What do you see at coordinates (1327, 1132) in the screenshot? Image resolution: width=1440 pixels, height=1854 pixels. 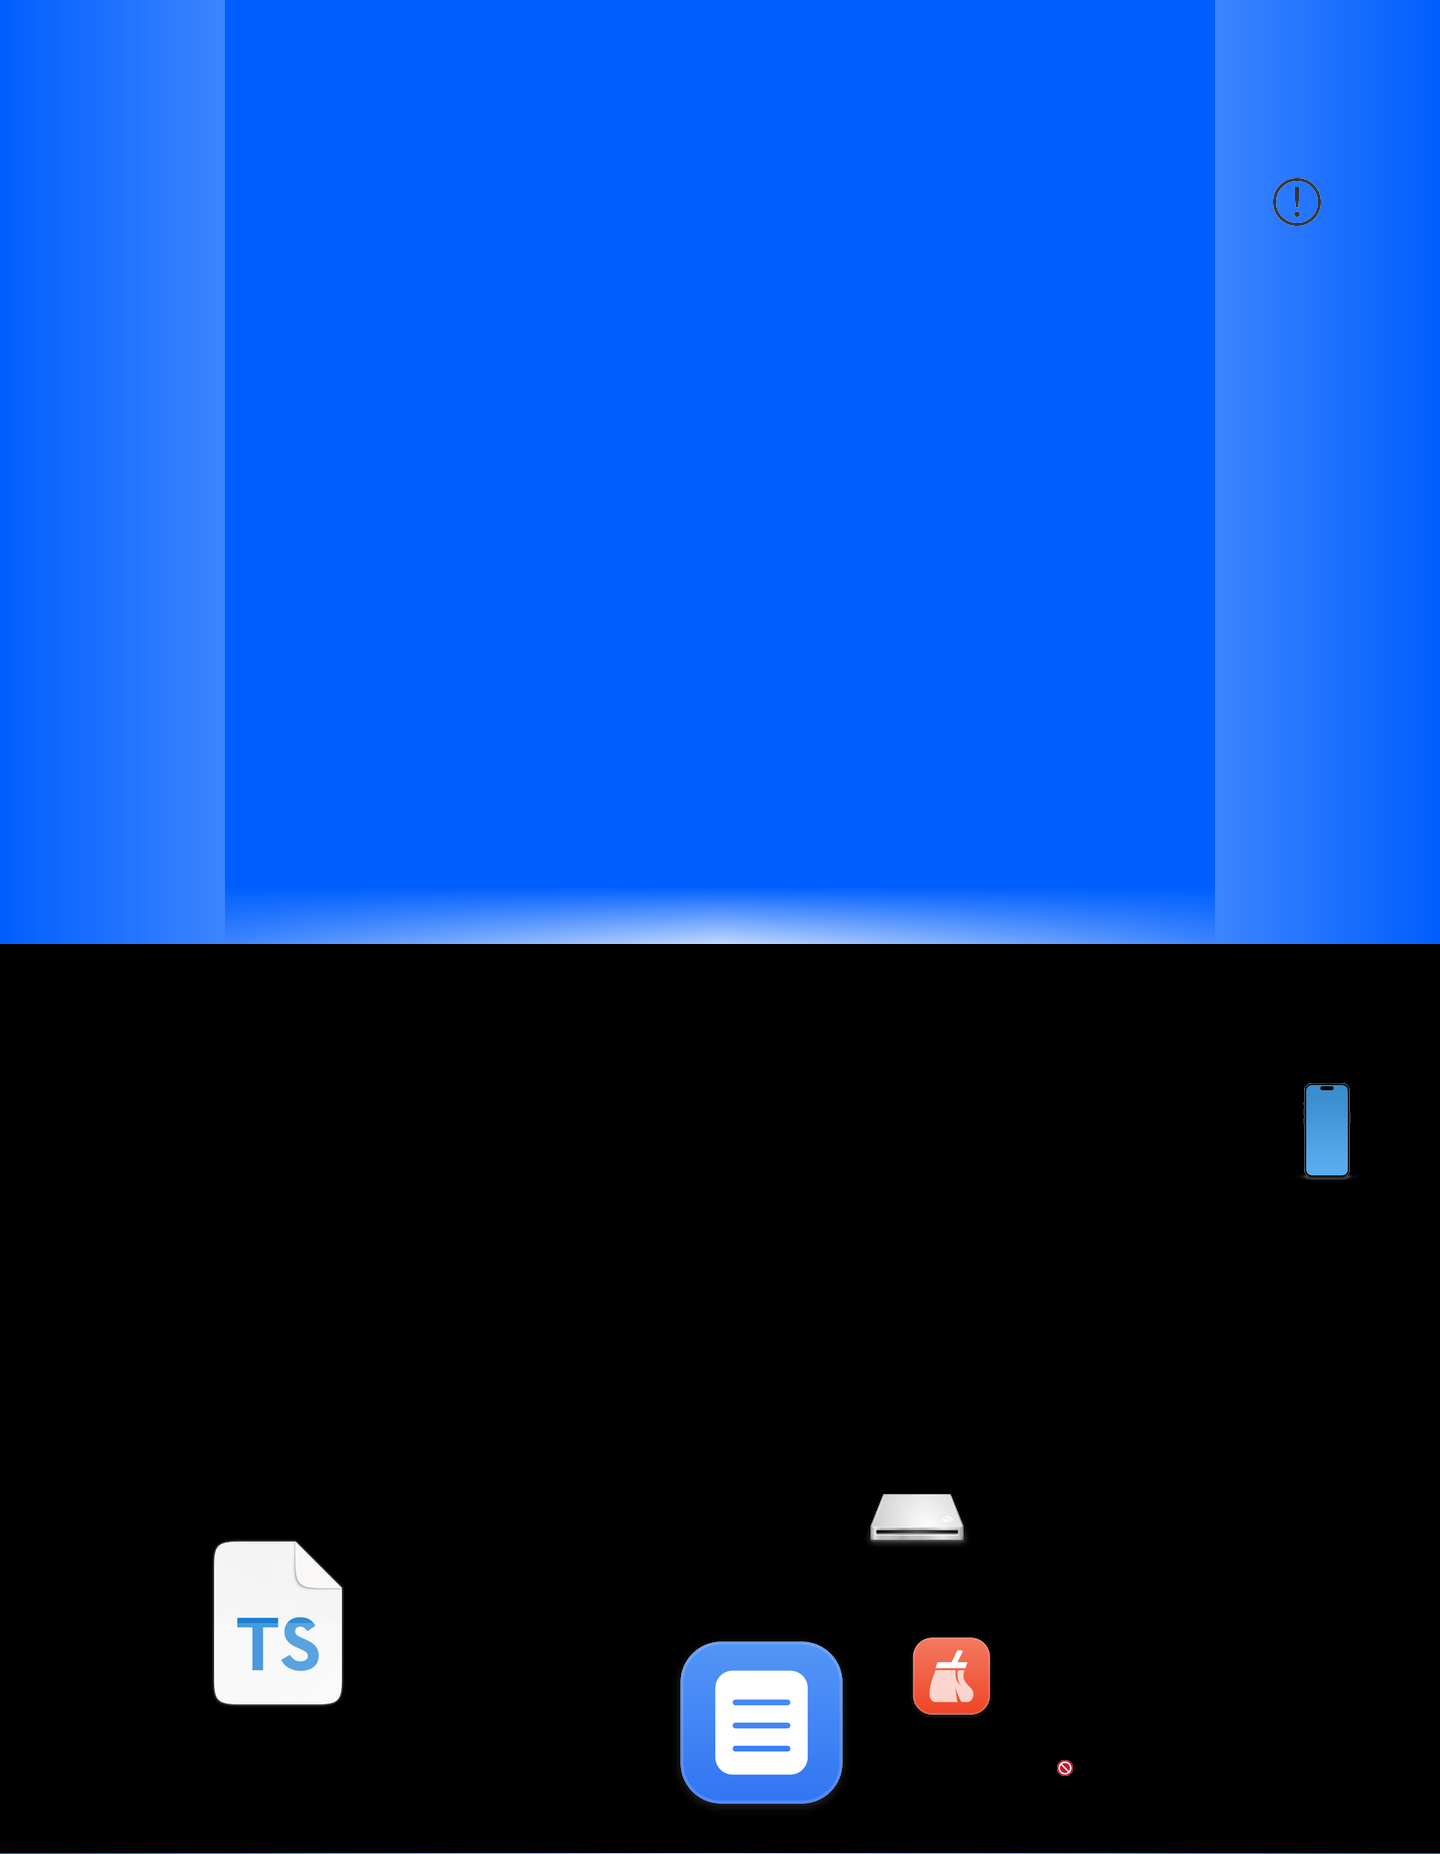 I see `indicates a connected iPhone device` at bounding box center [1327, 1132].